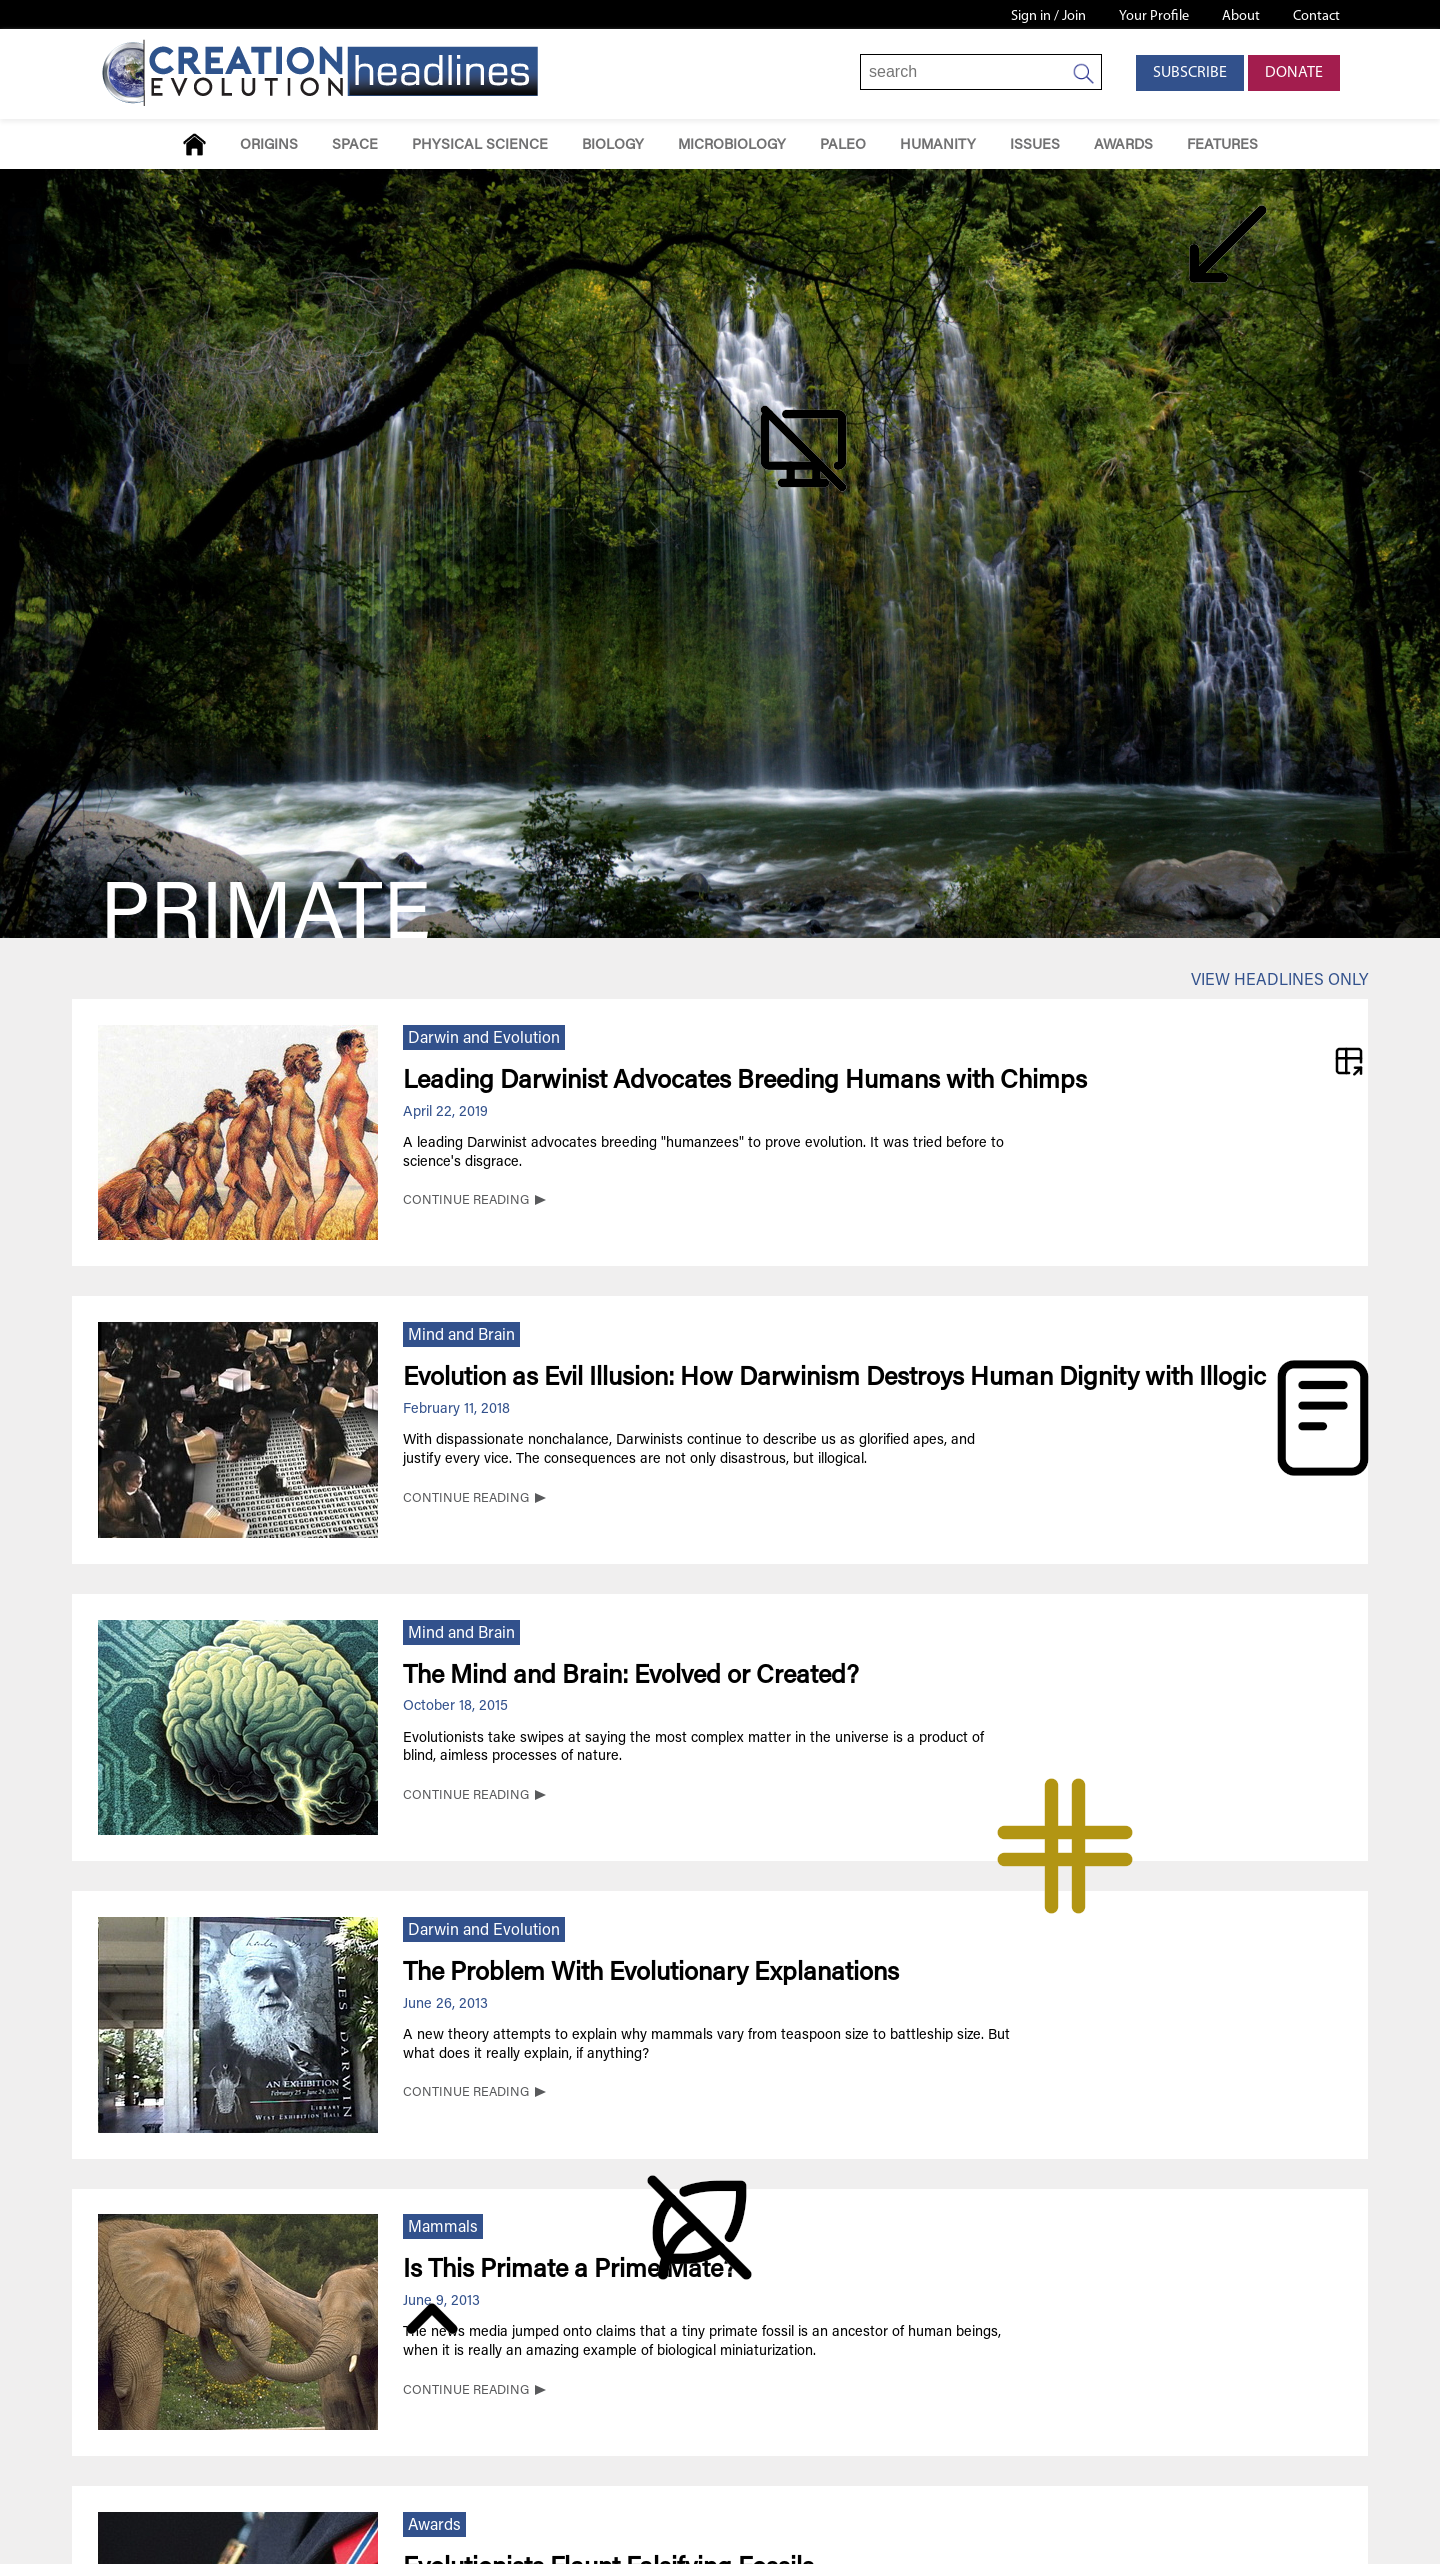 The image size is (1440, 2564). I want to click on disable eco mode or power saving, so click(699, 2227).